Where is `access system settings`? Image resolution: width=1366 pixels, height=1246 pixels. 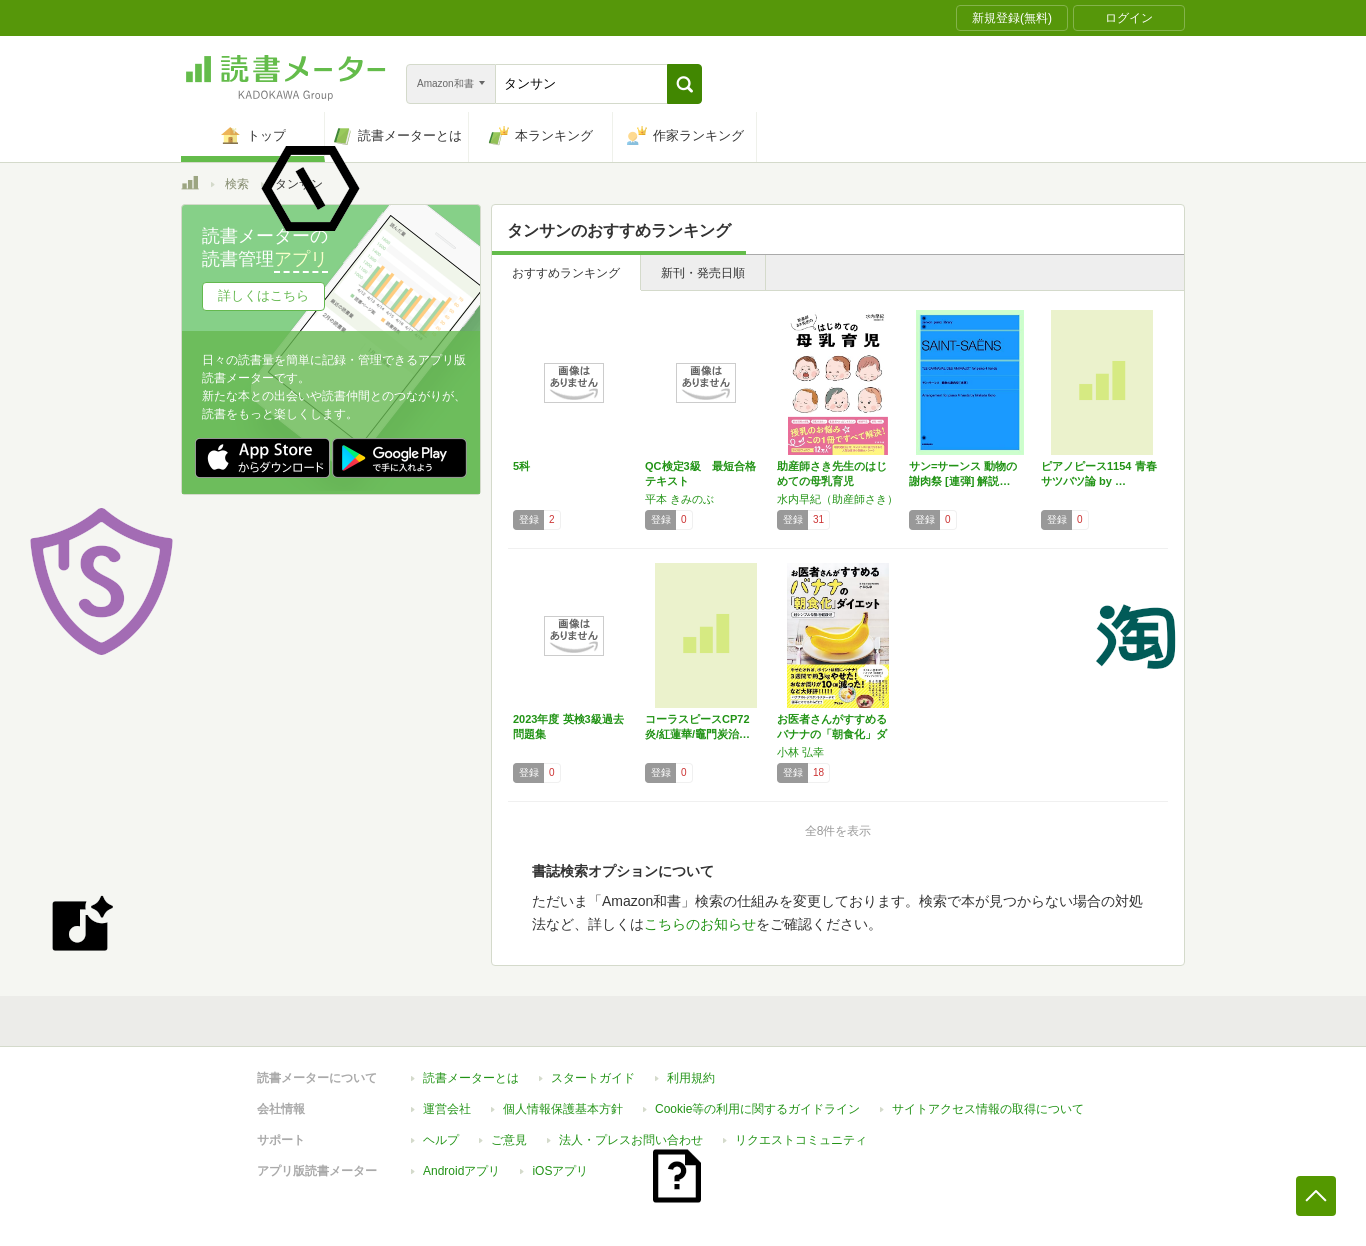
access system settings is located at coordinates (310, 188).